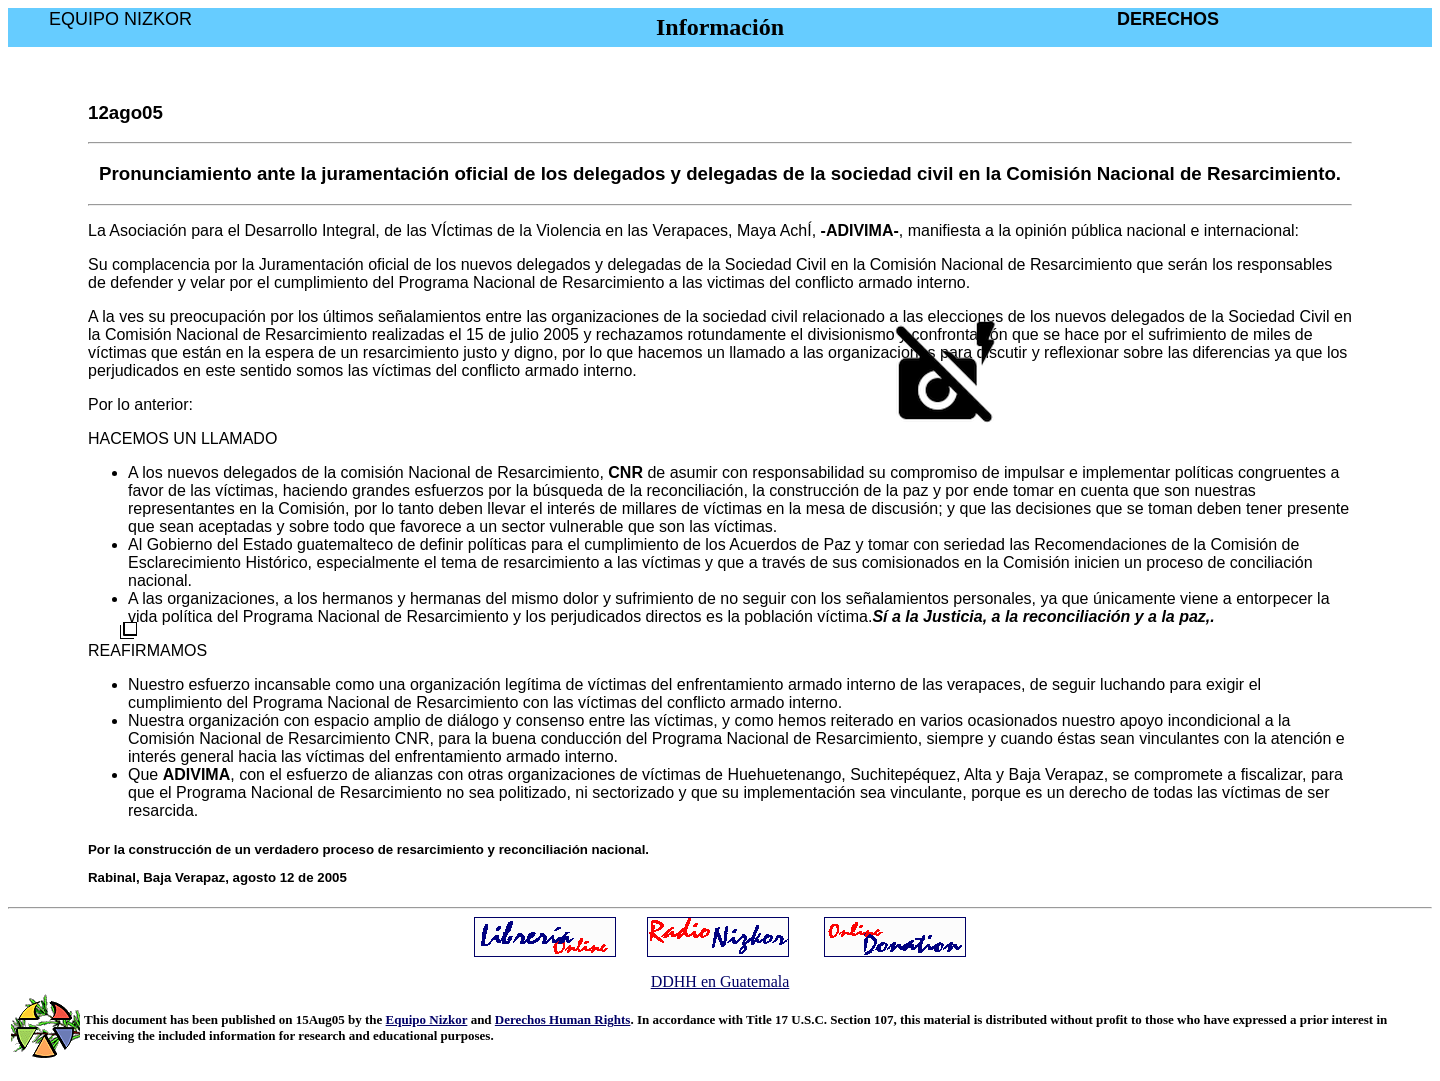 The image size is (1440, 1081). Describe the element at coordinates (947, 370) in the screenshot. I see `camera flash is disabled` at that location.